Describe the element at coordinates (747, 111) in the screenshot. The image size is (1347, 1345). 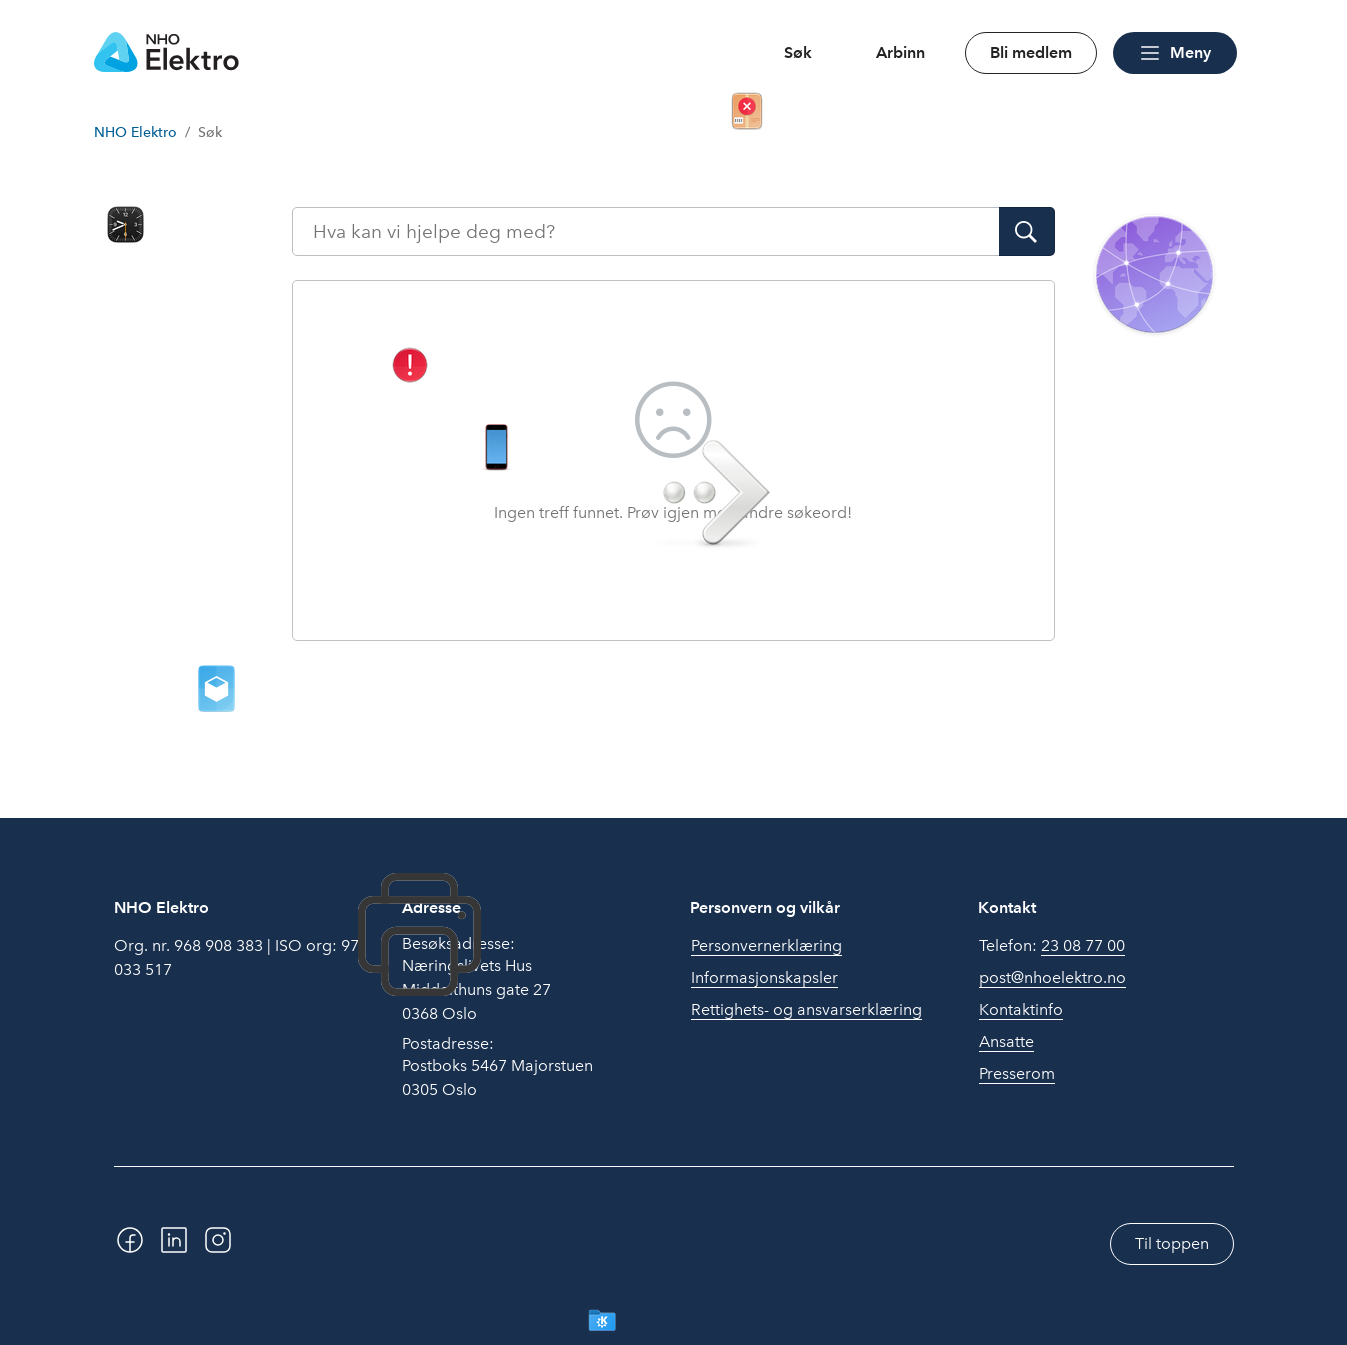
I see `indicates a package removal or uninstallation in progress` at that location.